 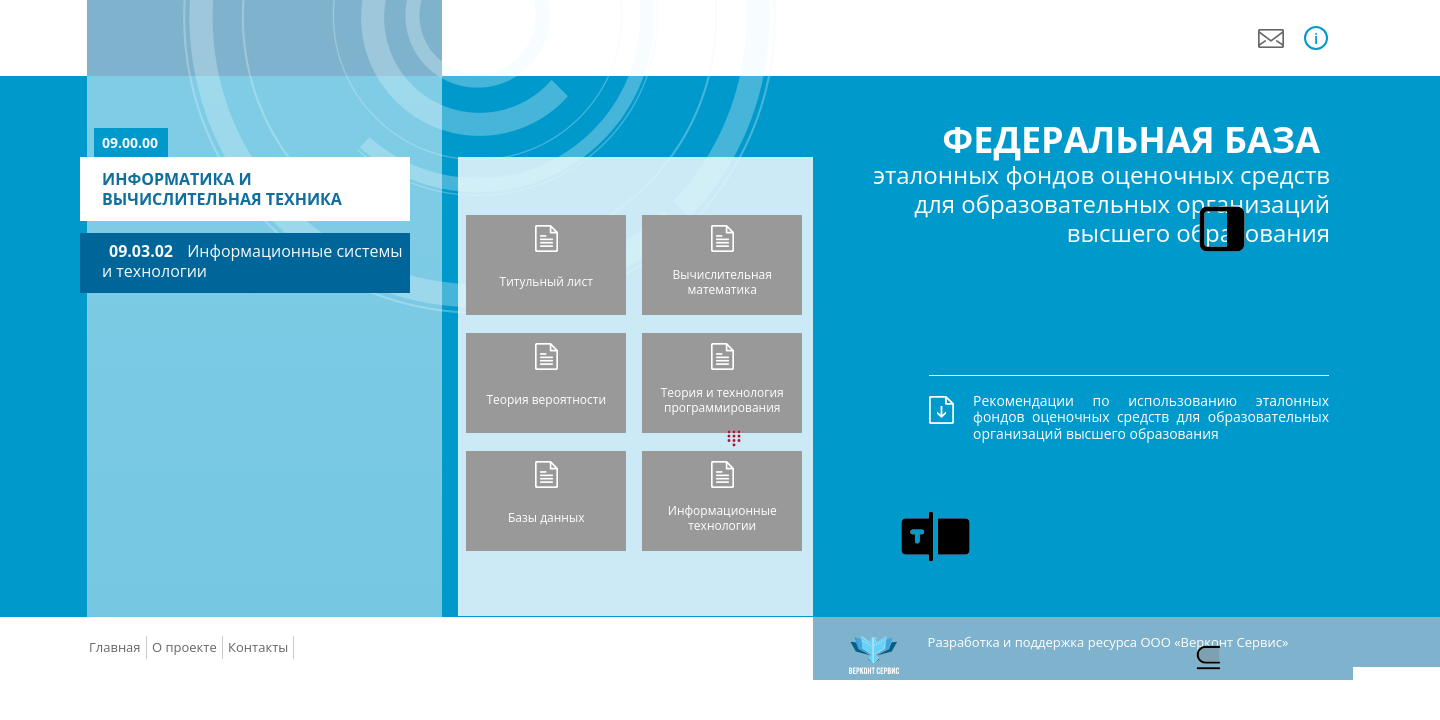 What do you see at coordinates (1209, 657) in the screenshot?
I see `indicates a subset relationship in mathematical or data operations` at bounding box center [1209, 657].